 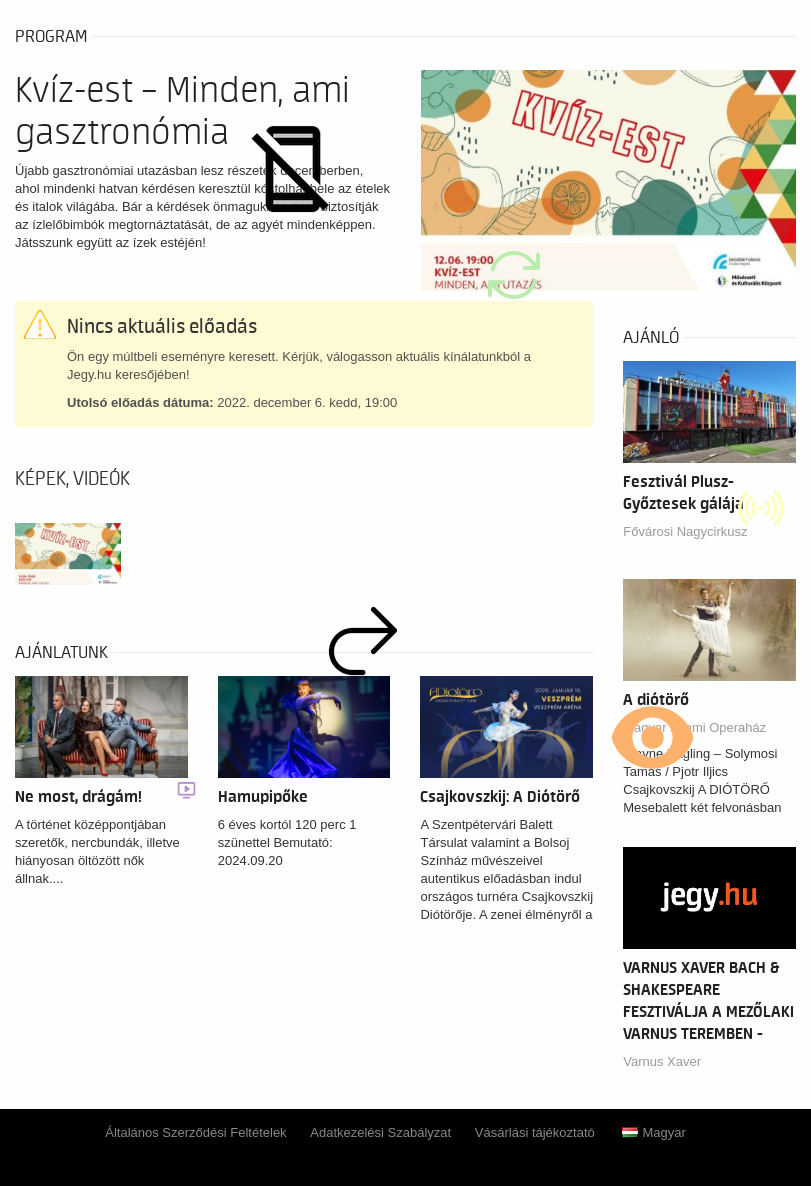 I want to click on view or preview content, so click(x=652, y=737).